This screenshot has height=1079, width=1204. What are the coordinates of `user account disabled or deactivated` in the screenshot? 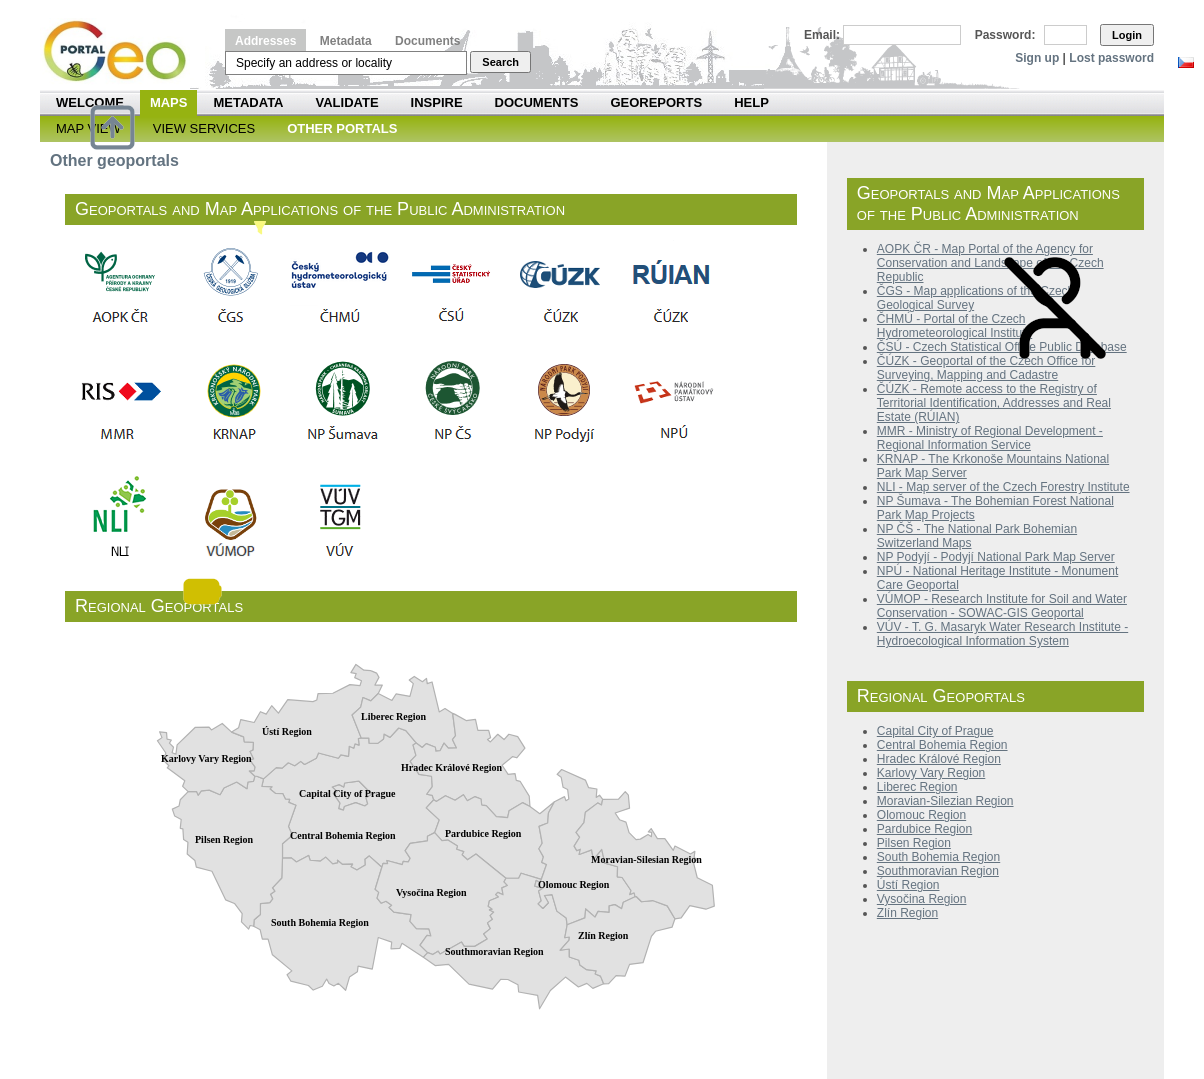 It's located at (1055, 308).